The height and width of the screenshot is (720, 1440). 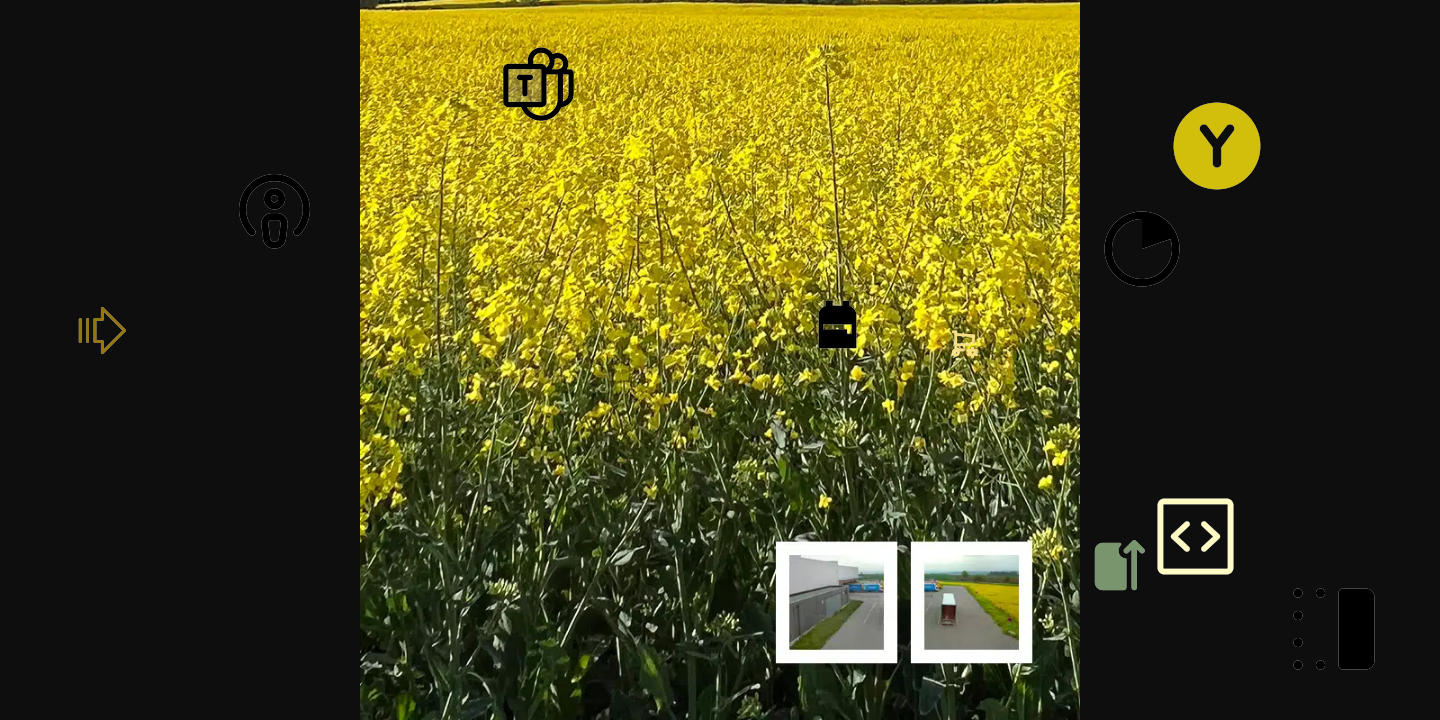 What do you see at coordinates (1142, 249) in the screenshot?
I see `indicates 20% progress or completion` at bounding box center [1142, 249].